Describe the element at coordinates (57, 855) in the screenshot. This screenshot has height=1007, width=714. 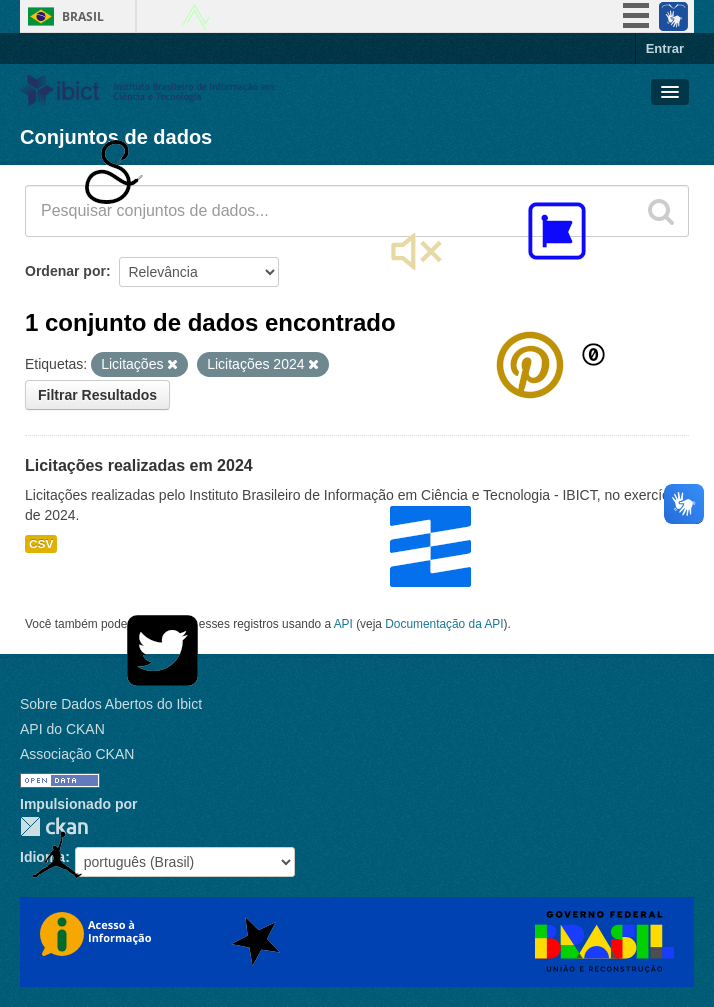
I see `Jordan brand logo` at that location.